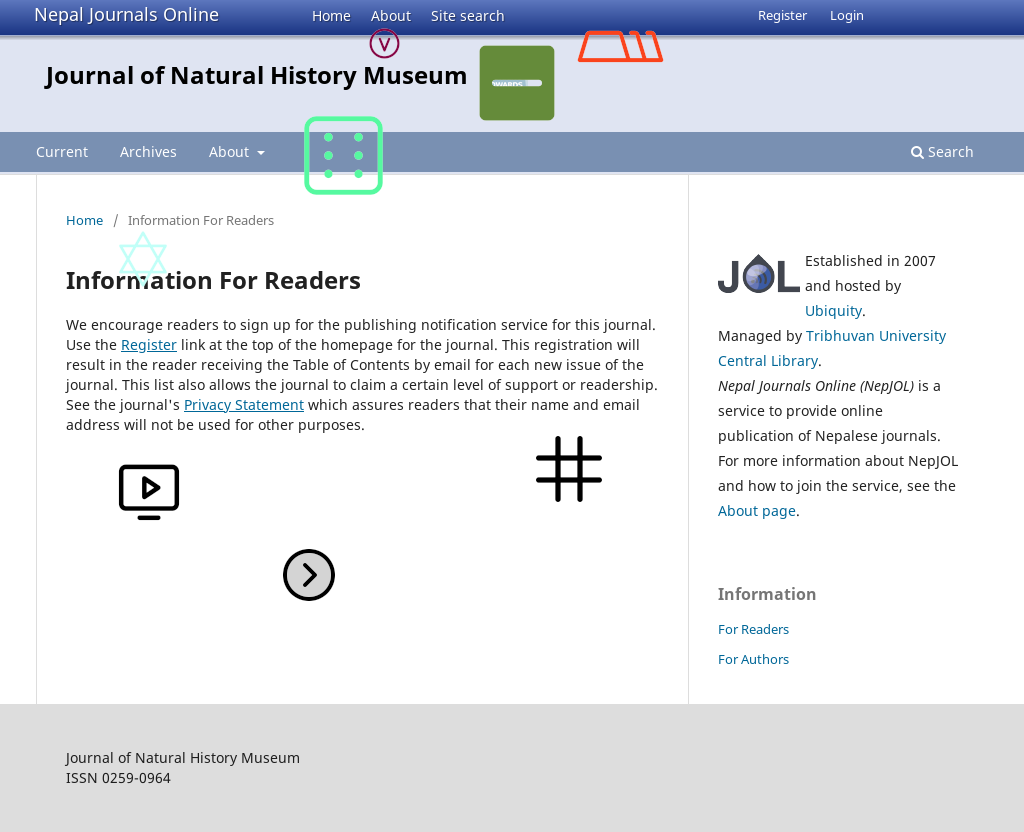 The image size is (1024, 832). Describe the element at coordinates (517, 83) in the screenshot. I see `decrease quantity or value` at that location.